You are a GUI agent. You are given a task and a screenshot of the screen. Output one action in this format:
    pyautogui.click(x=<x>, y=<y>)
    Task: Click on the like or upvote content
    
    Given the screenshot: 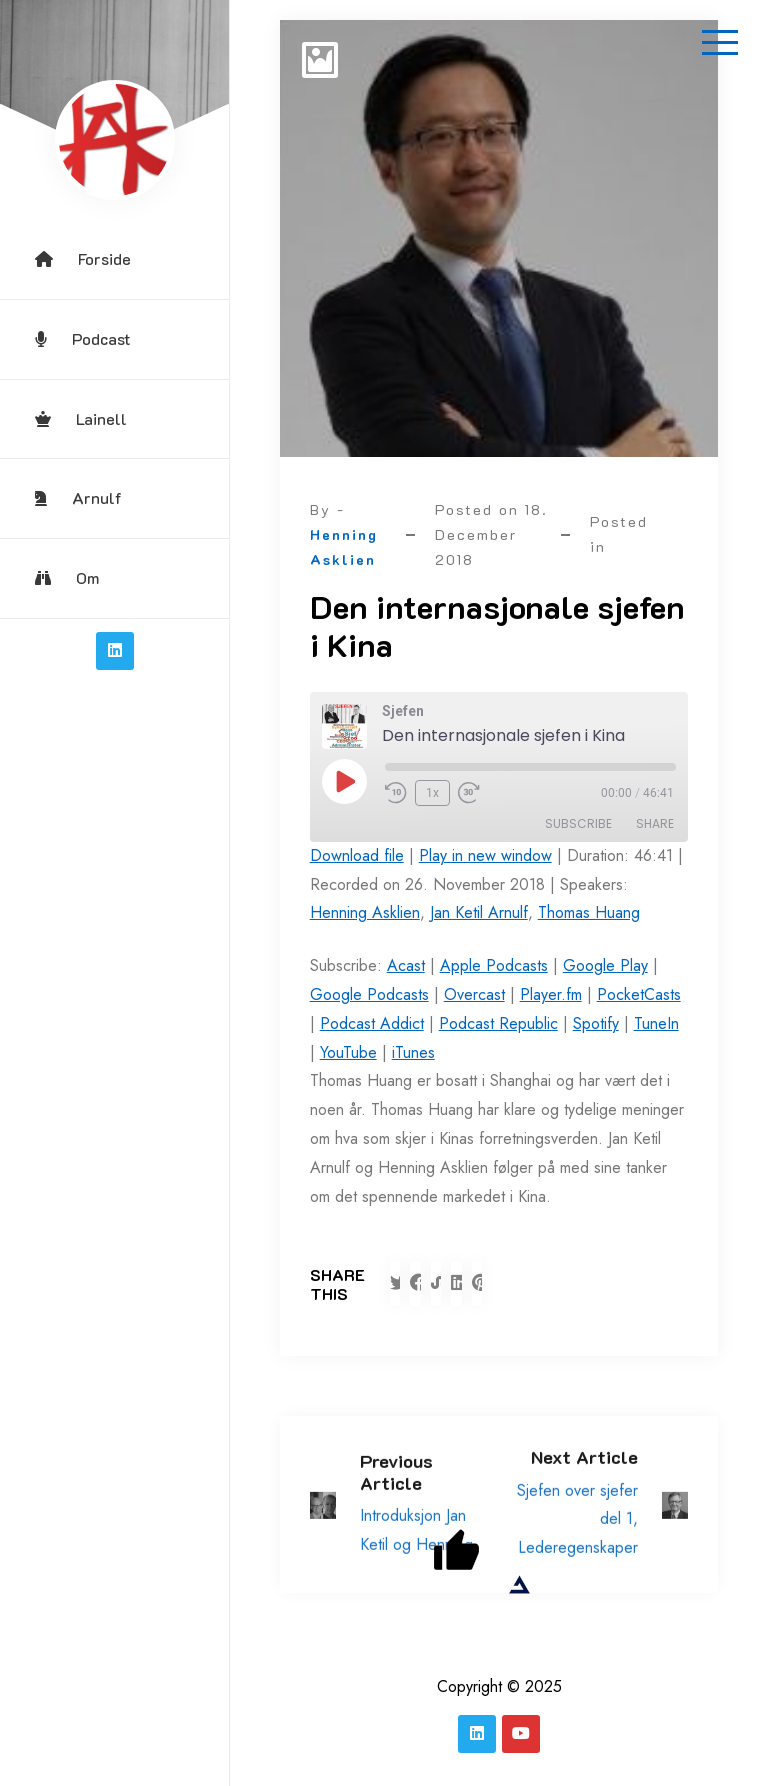 What is the action you would take?
    pyautogui.click(x=456, y=1551)
    